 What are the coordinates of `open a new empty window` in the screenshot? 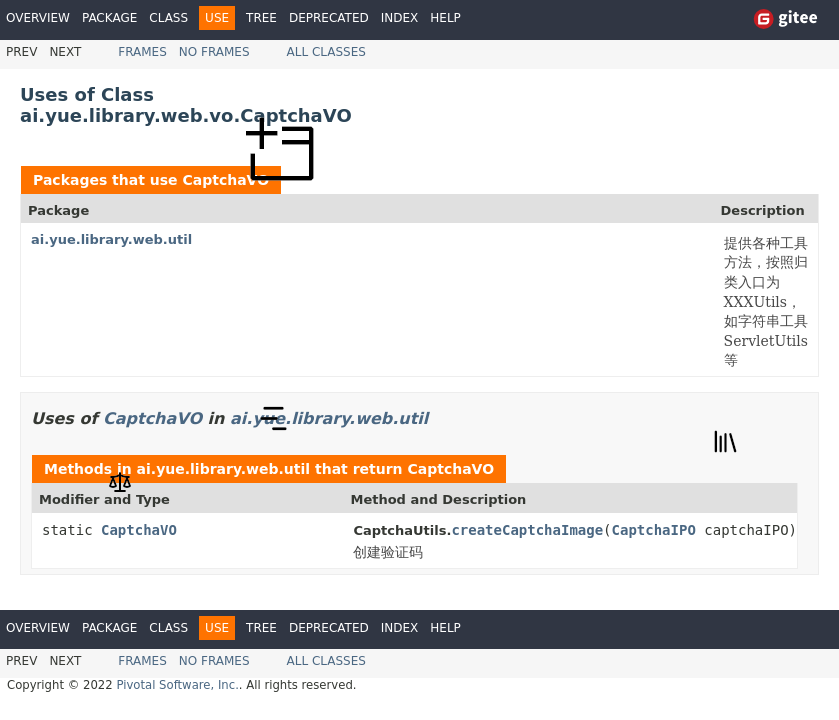 It's located at (282, 149).